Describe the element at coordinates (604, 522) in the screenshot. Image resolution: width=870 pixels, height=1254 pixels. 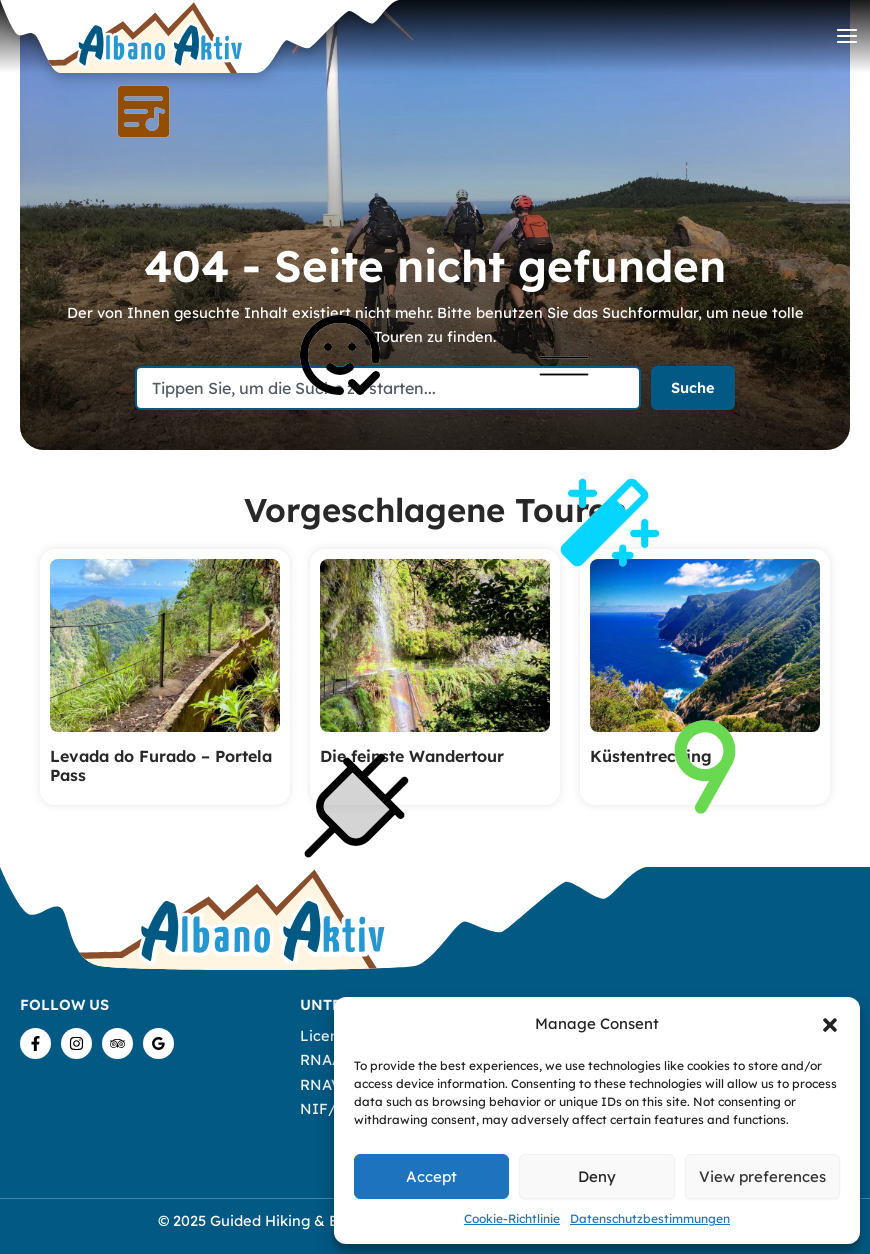
I see `apply automatic enhancements or effects` at that location.